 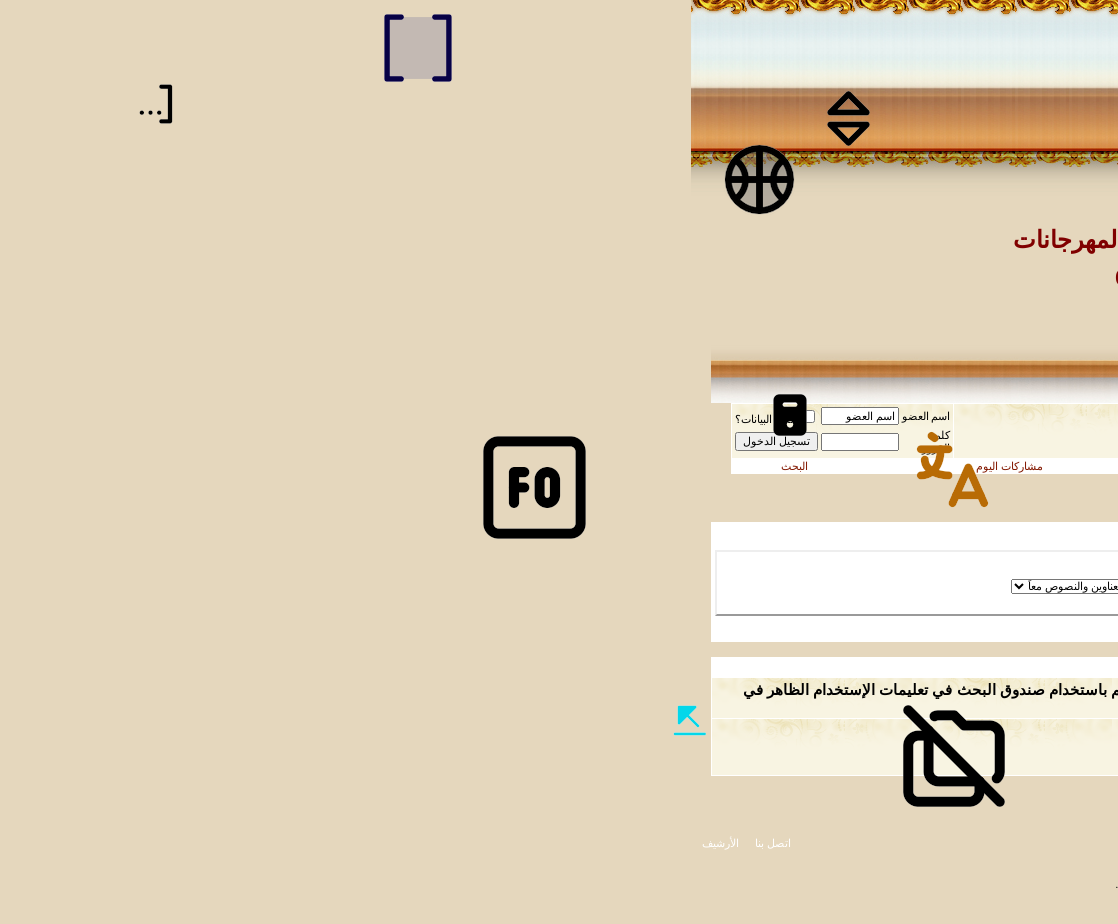 What do you see at coordinates (790, 415) in the screenshot?
I see `access mobile device settings` at bounding box center [790, 415].